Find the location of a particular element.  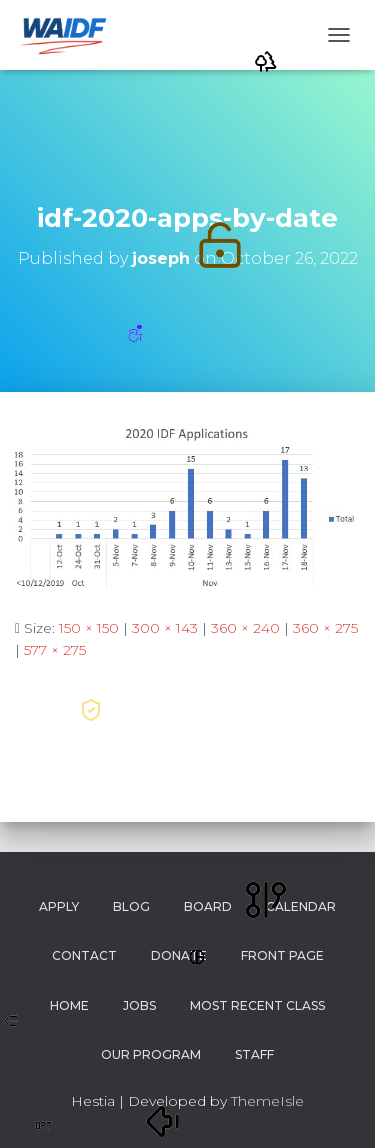

view parks or natural areas nearby is located at coordinates (266, 61).